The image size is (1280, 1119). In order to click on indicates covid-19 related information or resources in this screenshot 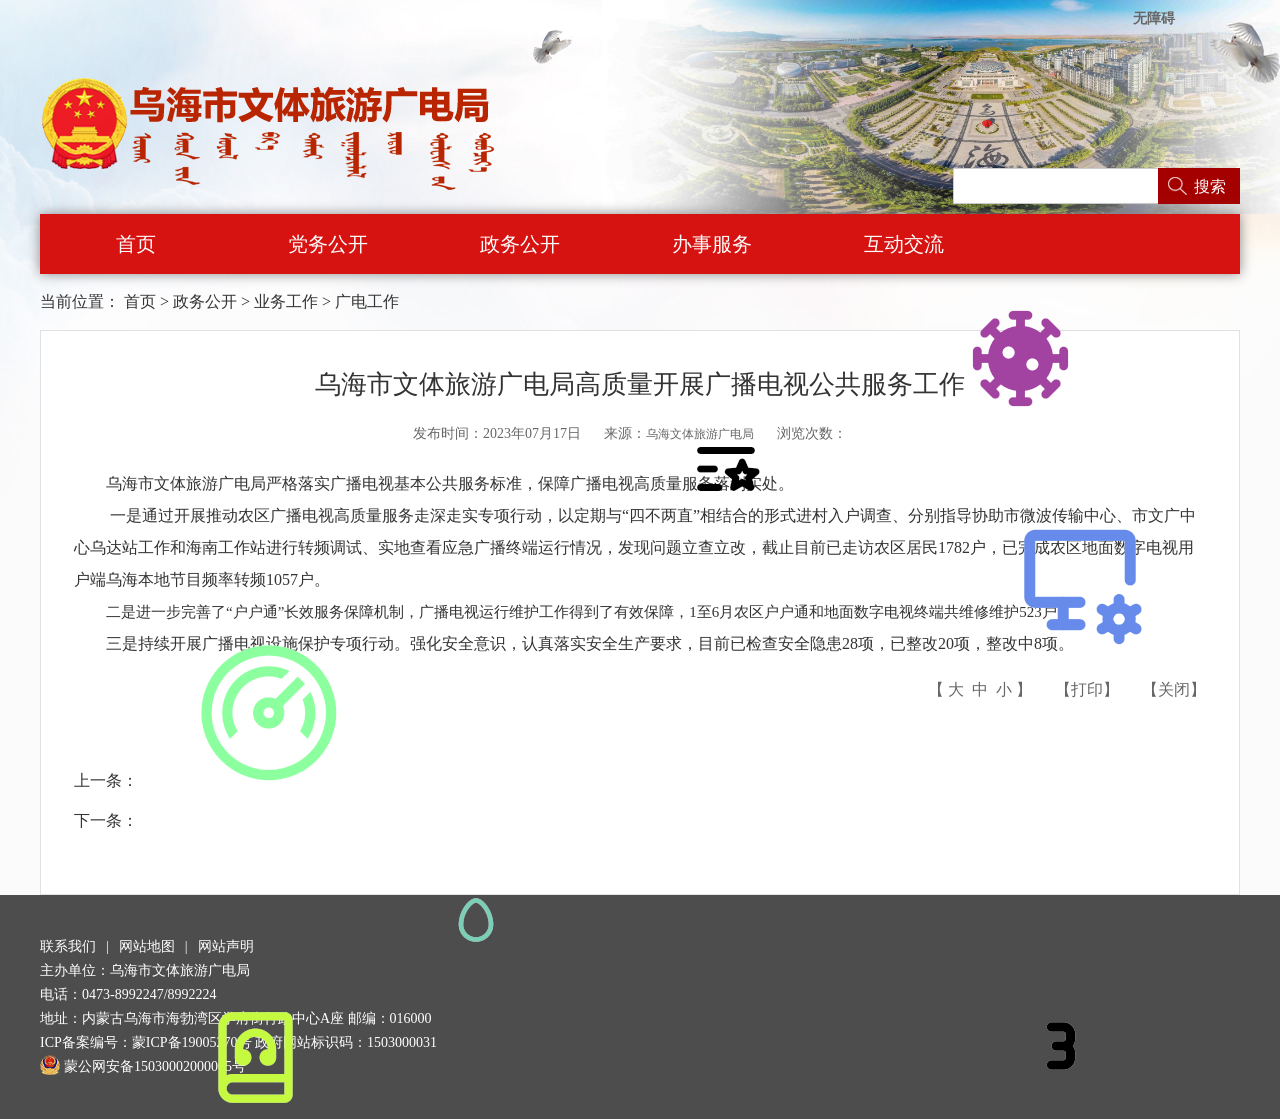, I will do `click(1020, 358)`.